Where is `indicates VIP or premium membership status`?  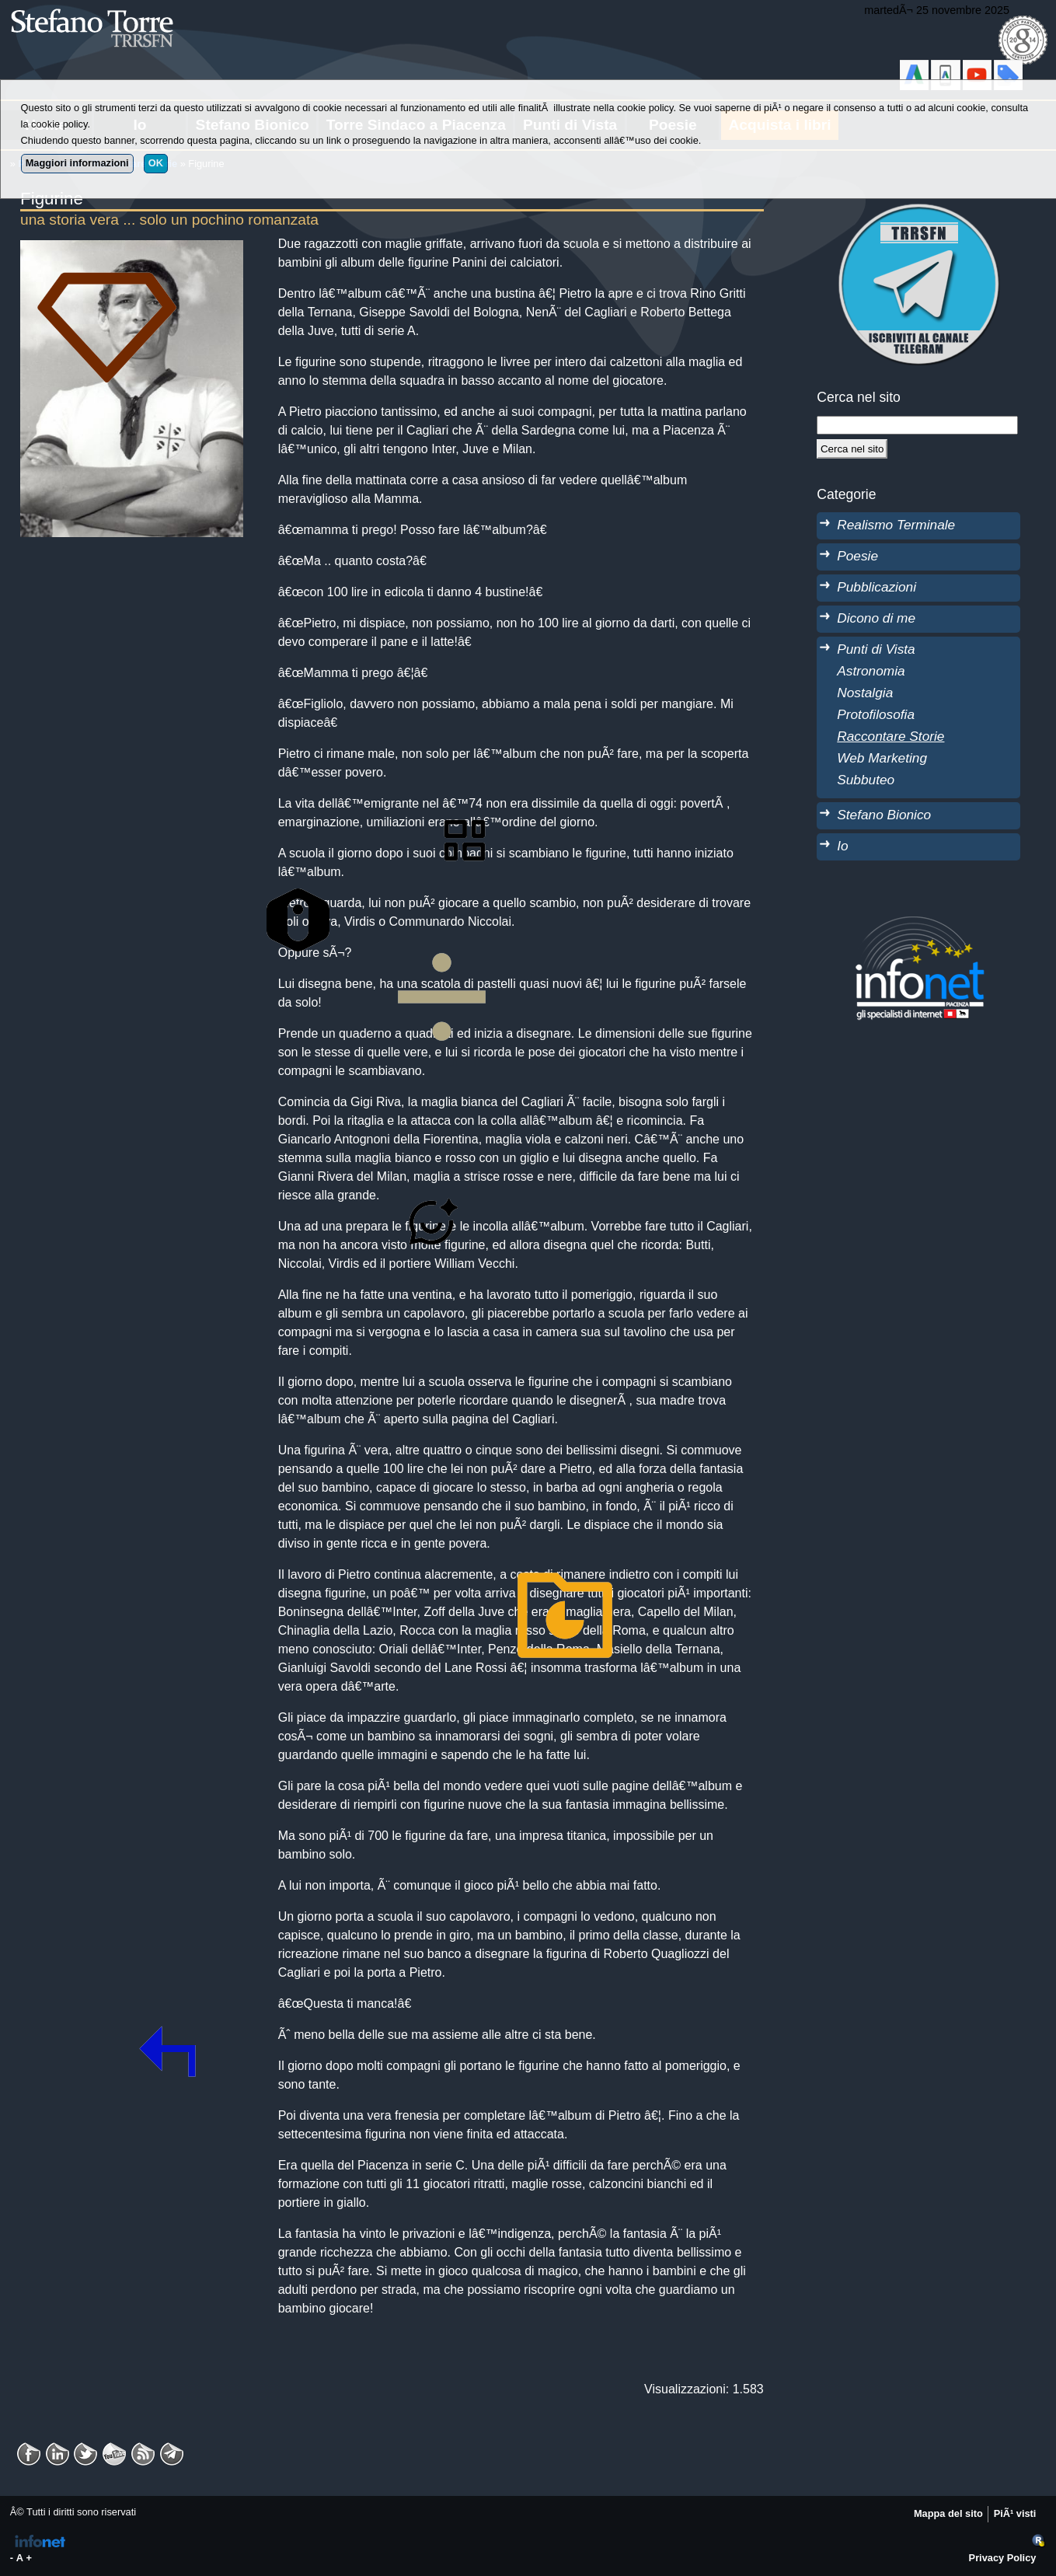
indicates VIP or premium membership status is located at coordinates (106, 325).